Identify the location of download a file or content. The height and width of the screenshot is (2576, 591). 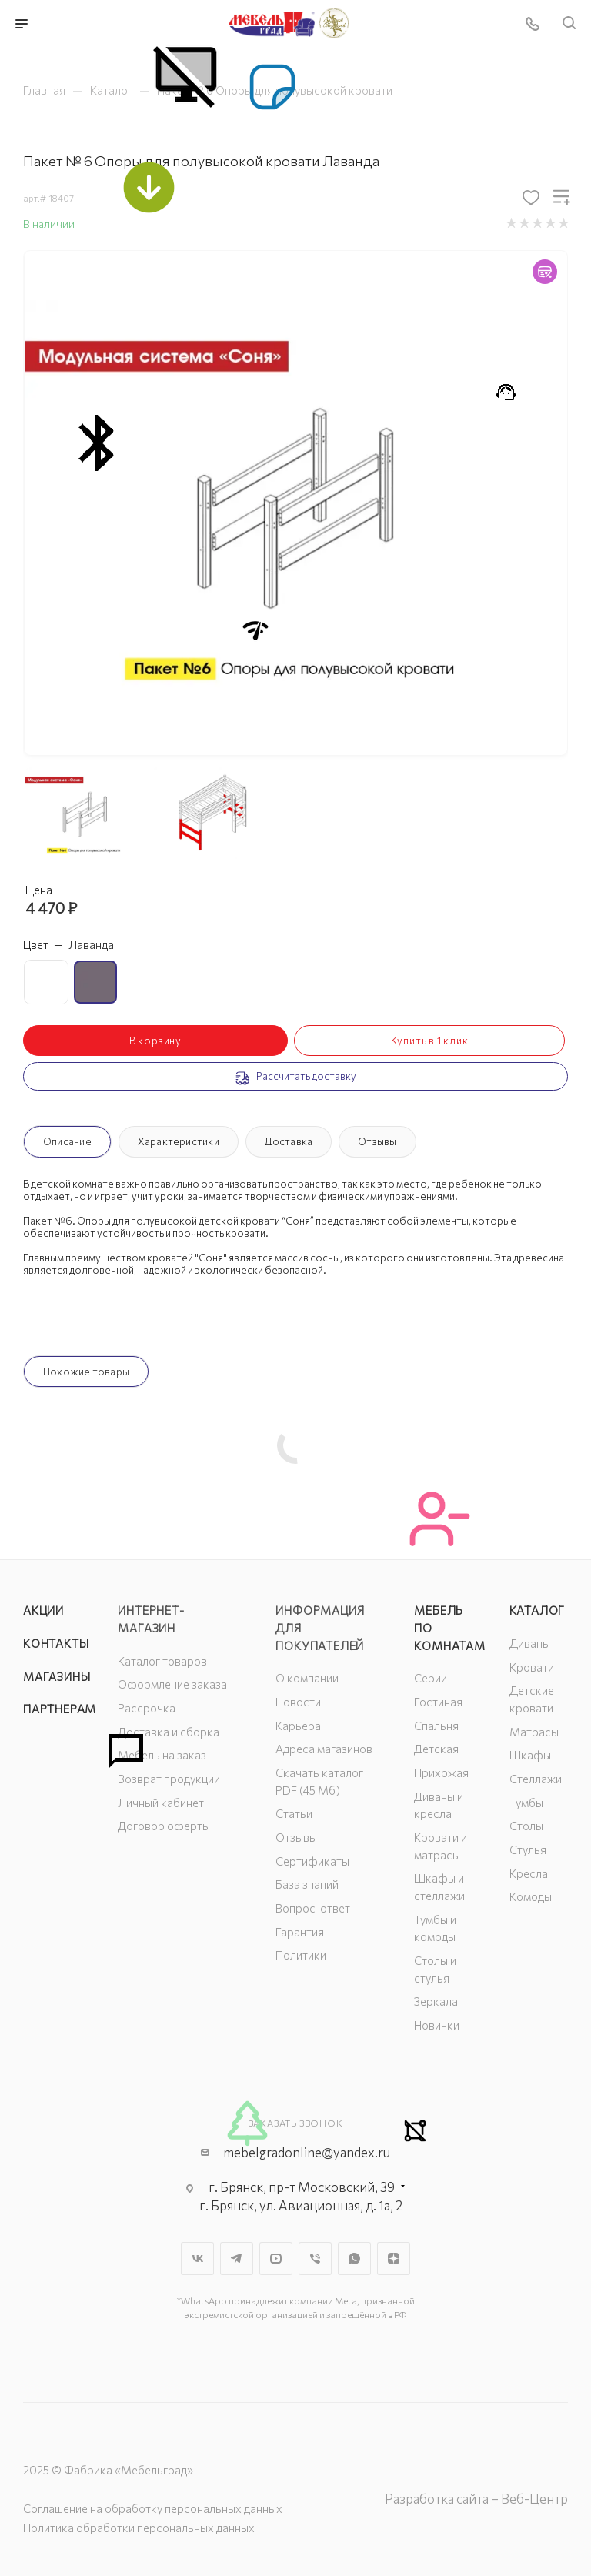
(149, 187).